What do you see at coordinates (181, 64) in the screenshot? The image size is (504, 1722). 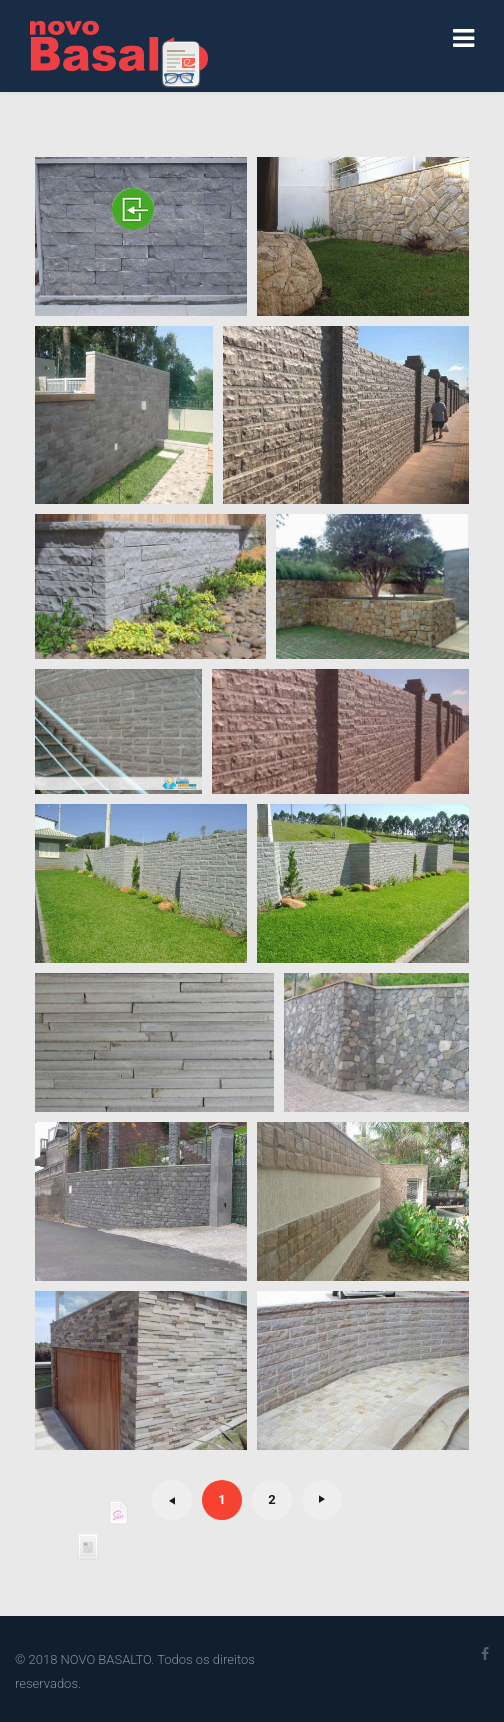 I see `open atril document viewer` at bounding box center [181, 64].